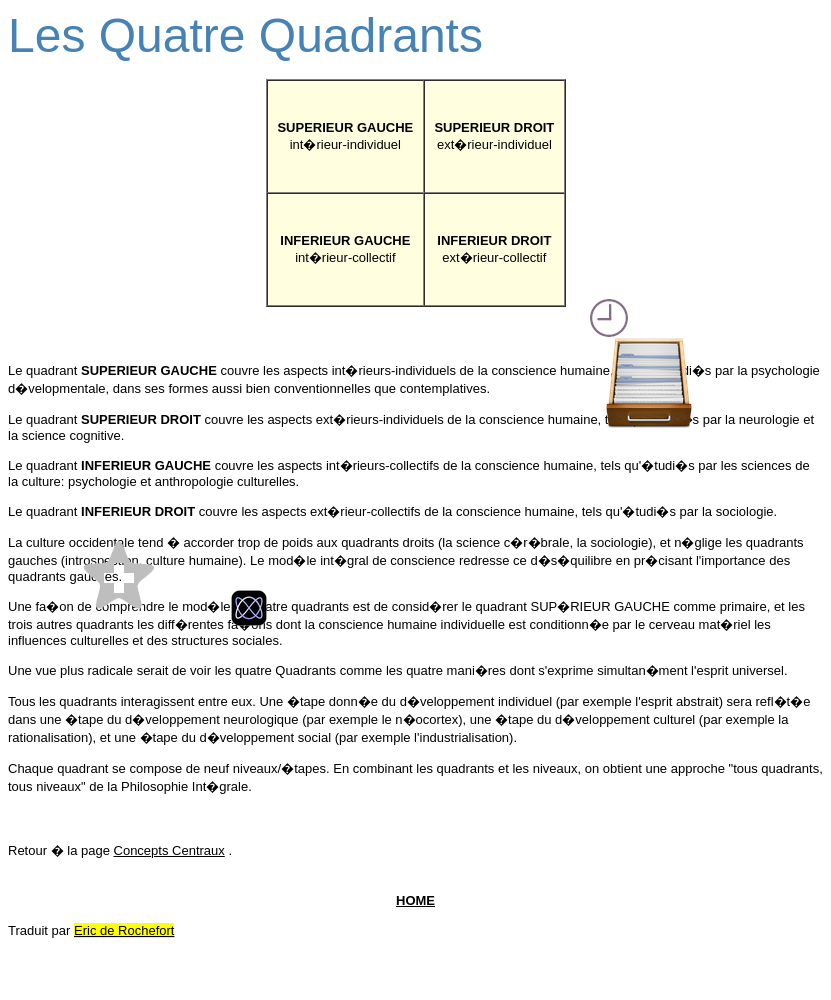 The image size is (831, 1000). What do you see at coordinates (609, 318) in the screenshot?
I see `view recently used emojis` at bounding box center [609, 318].